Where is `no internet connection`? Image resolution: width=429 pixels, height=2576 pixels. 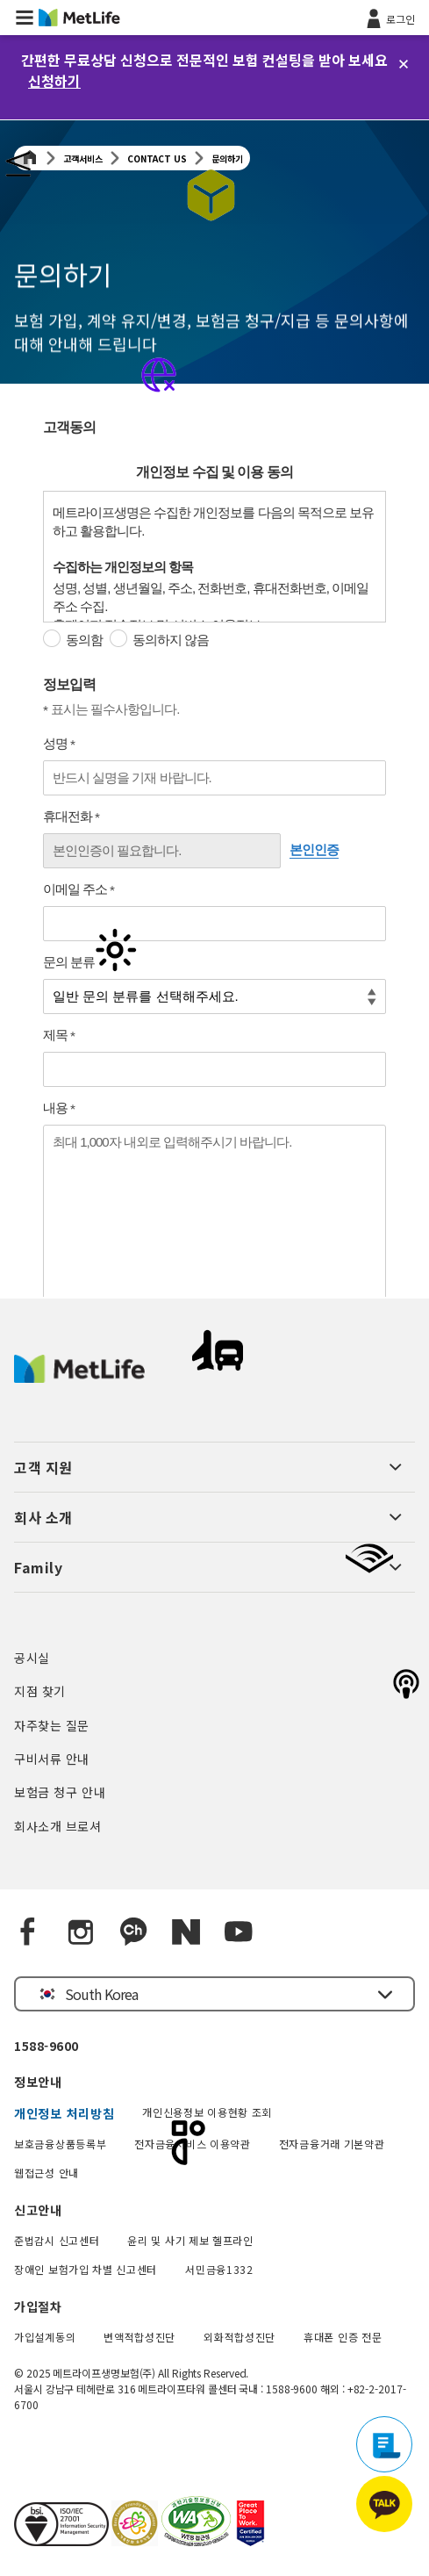
no internet connection is located at coordinates (159, 375).